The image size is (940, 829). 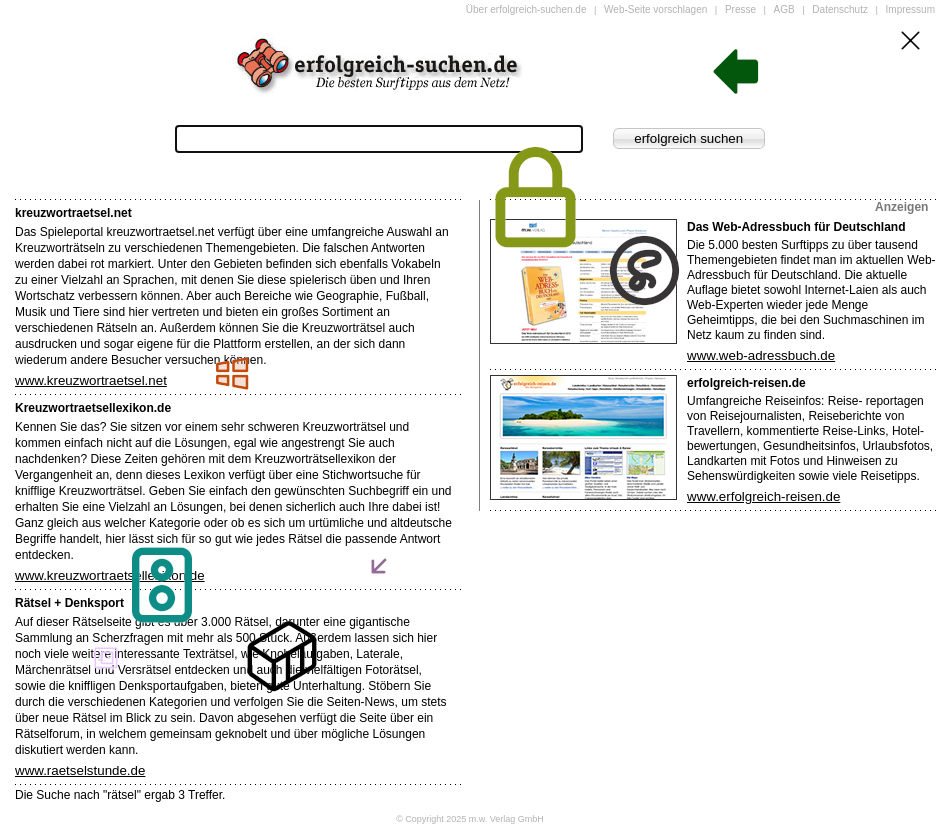 I want to click on indicates sass stylesheet technology, so click(x=644, y=270).